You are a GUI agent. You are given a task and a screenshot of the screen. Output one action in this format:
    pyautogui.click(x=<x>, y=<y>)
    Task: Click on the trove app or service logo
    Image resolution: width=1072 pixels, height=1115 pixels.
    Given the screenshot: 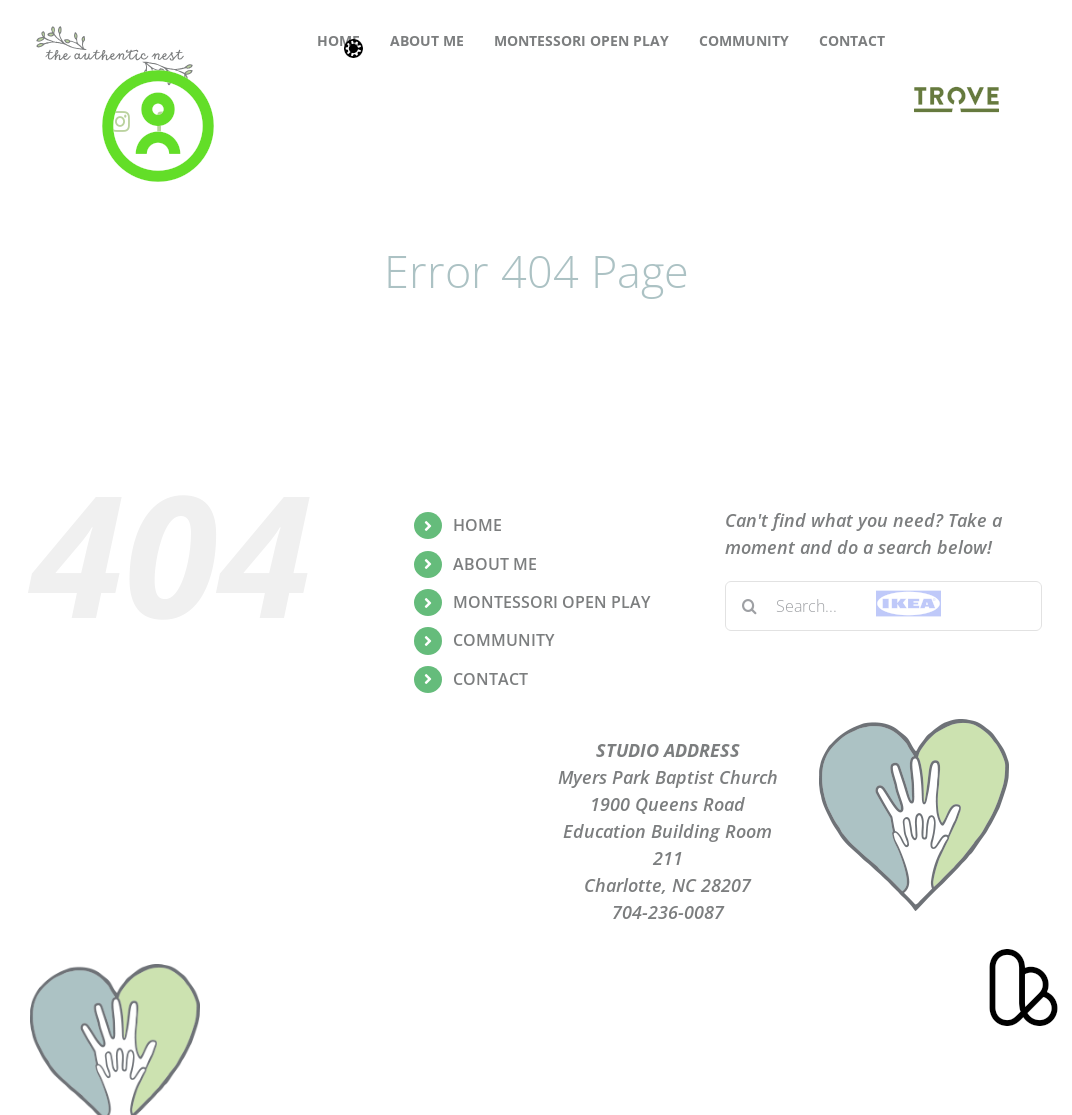 What is the action you would take?
    pyautogui.click(x=956, y=99)
    